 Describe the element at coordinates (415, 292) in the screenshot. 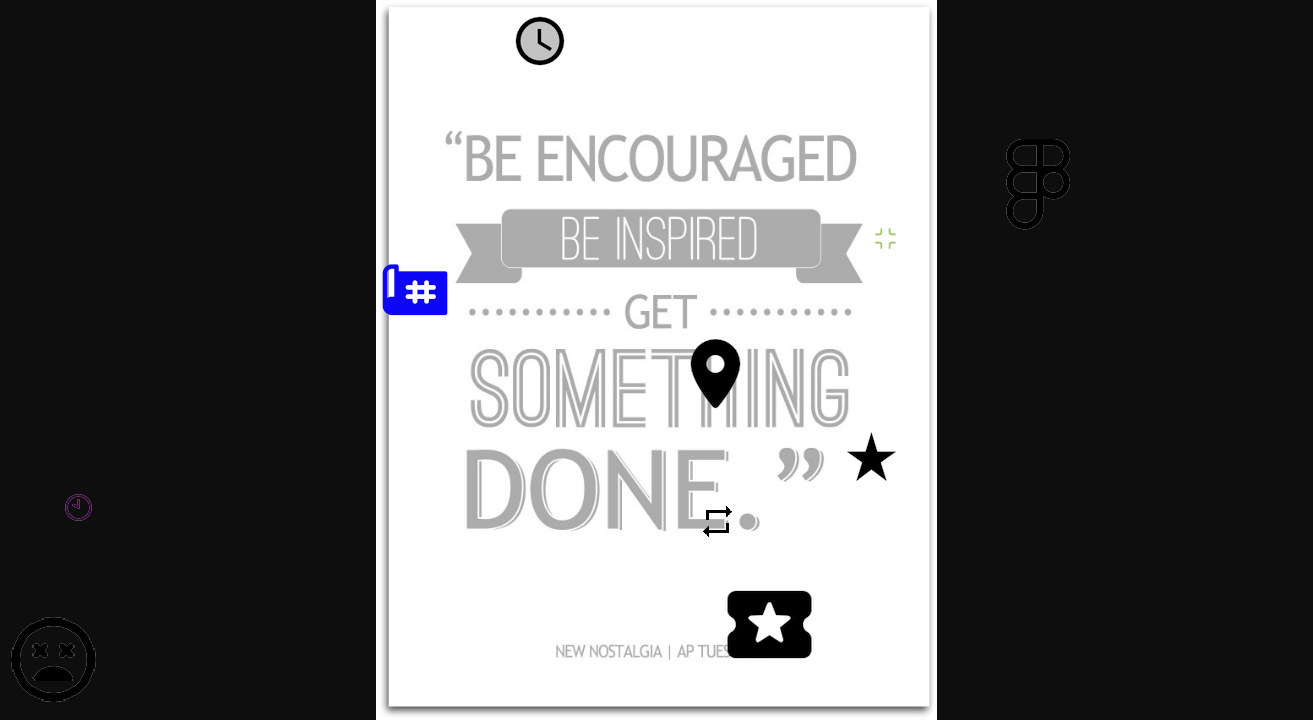

I see `view project blueprints or technical documents` at that location.